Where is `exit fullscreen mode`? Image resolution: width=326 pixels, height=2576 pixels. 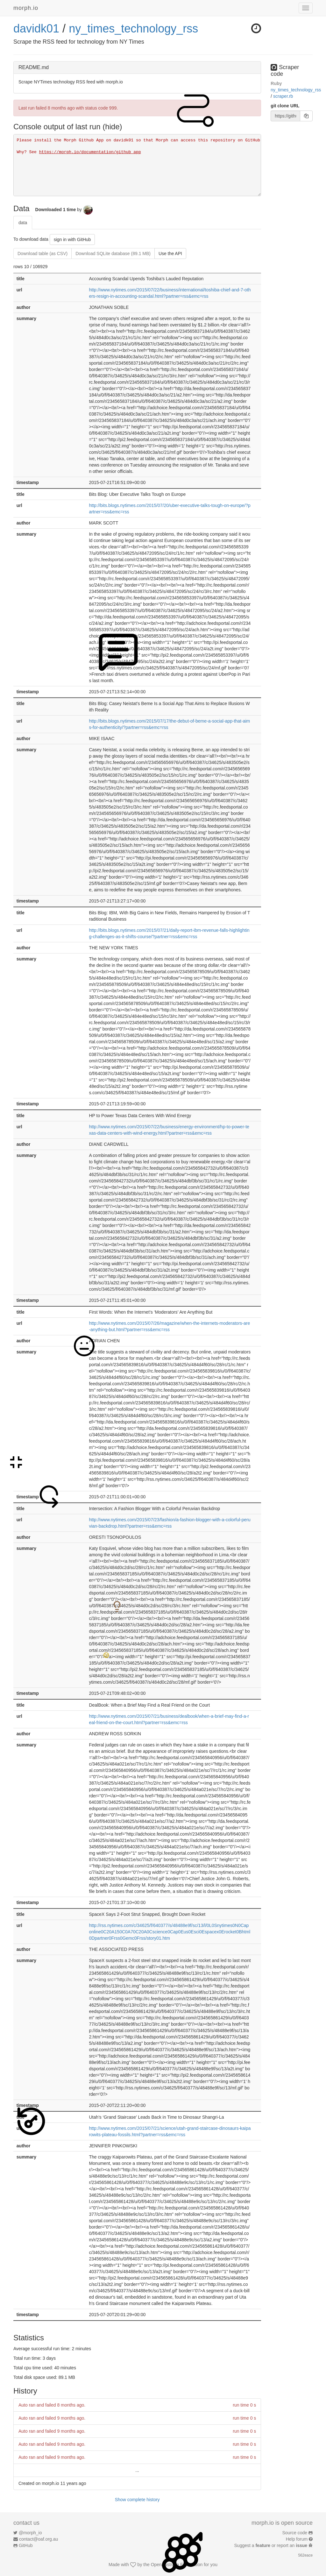 exit fullscreen mode is located at coordinates (16, 1462).